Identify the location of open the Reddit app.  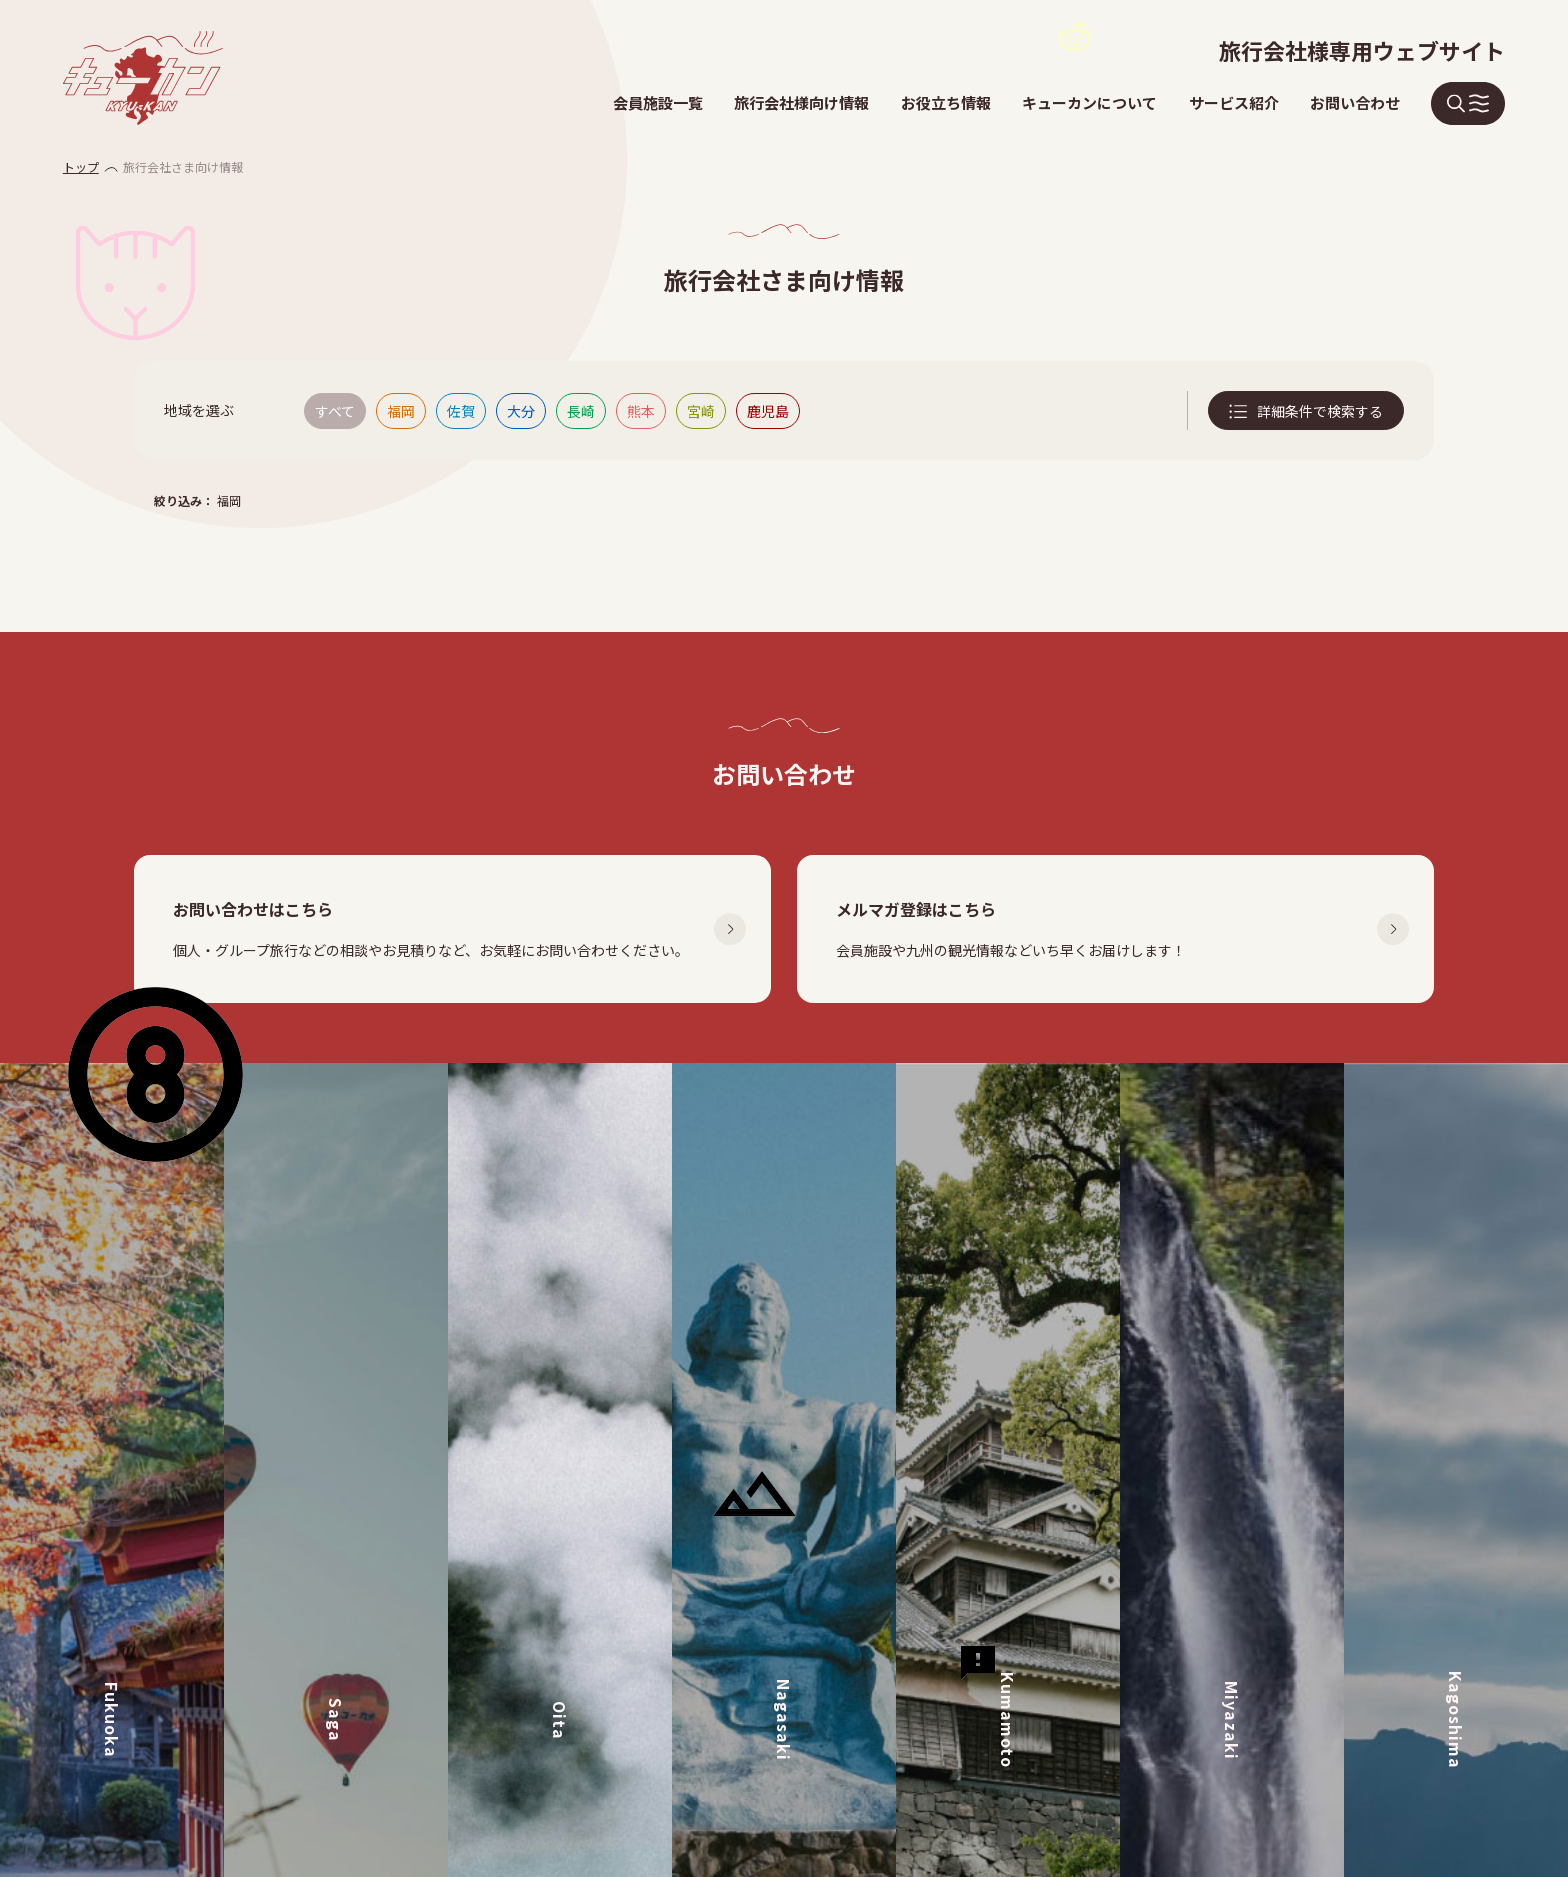
(1075, 38).